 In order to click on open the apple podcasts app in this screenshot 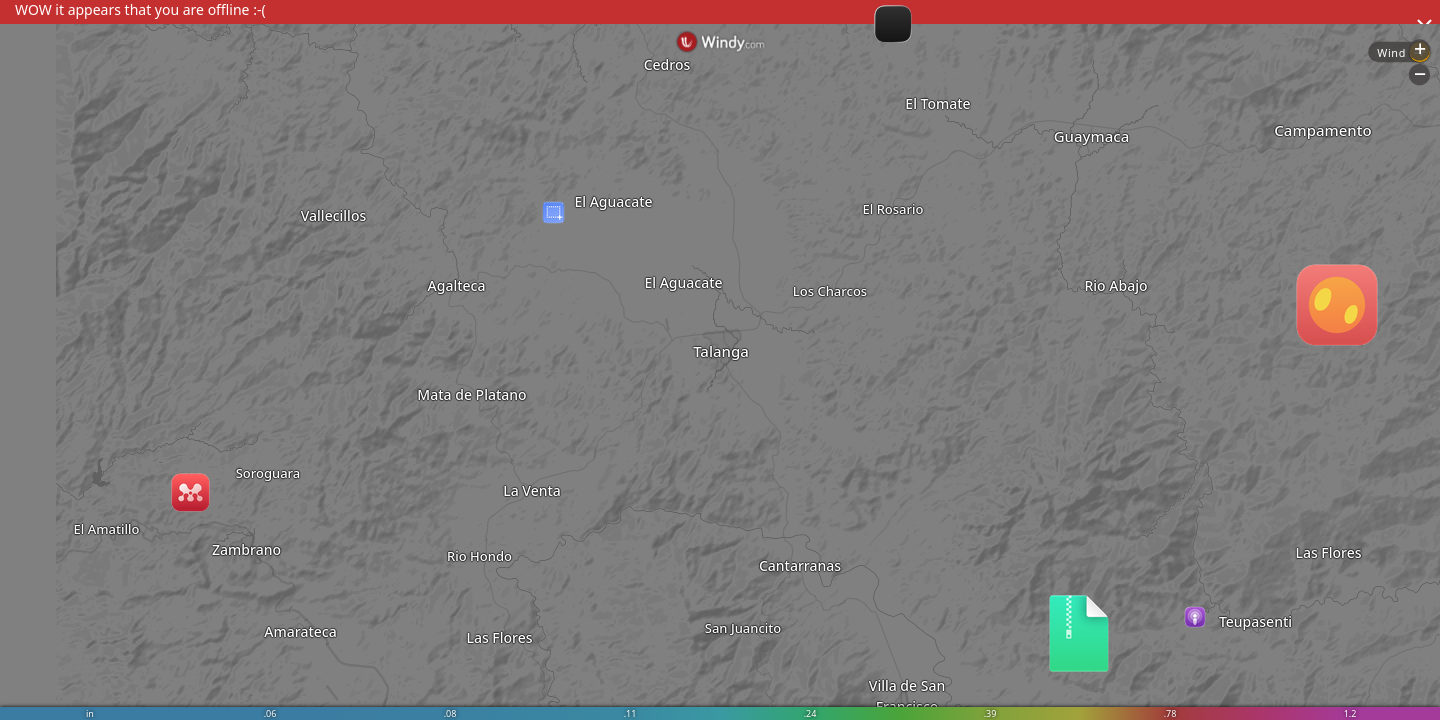, I will do `click(1195, 617)`.